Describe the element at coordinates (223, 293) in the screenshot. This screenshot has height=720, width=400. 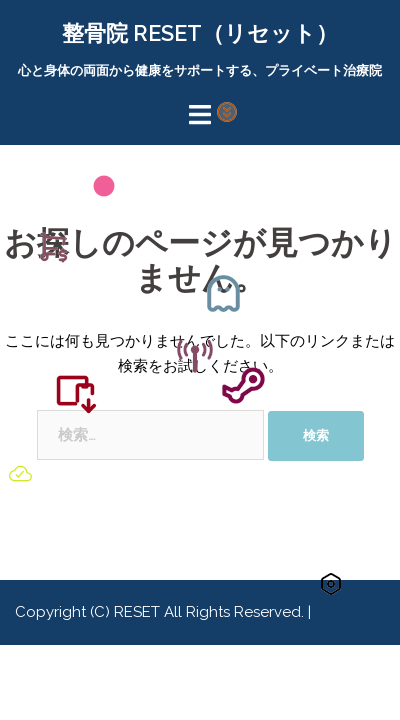
I see `toggle ghost mode or invisible status` at that location.